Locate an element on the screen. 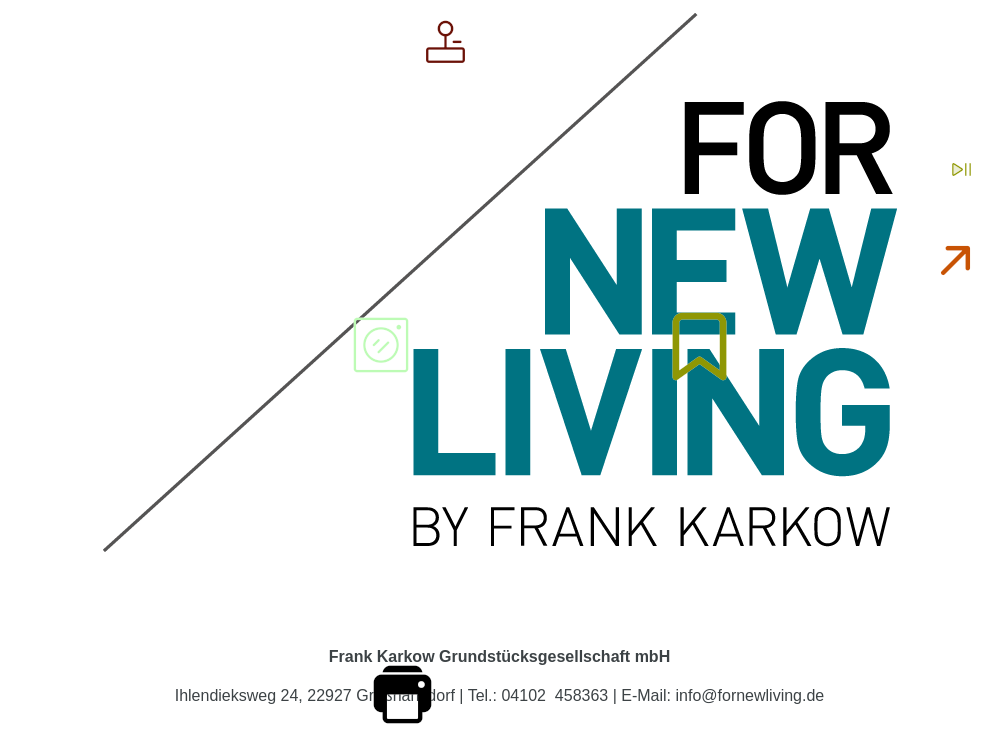  access gaming or controller settings is located at coordinates (445, 43).